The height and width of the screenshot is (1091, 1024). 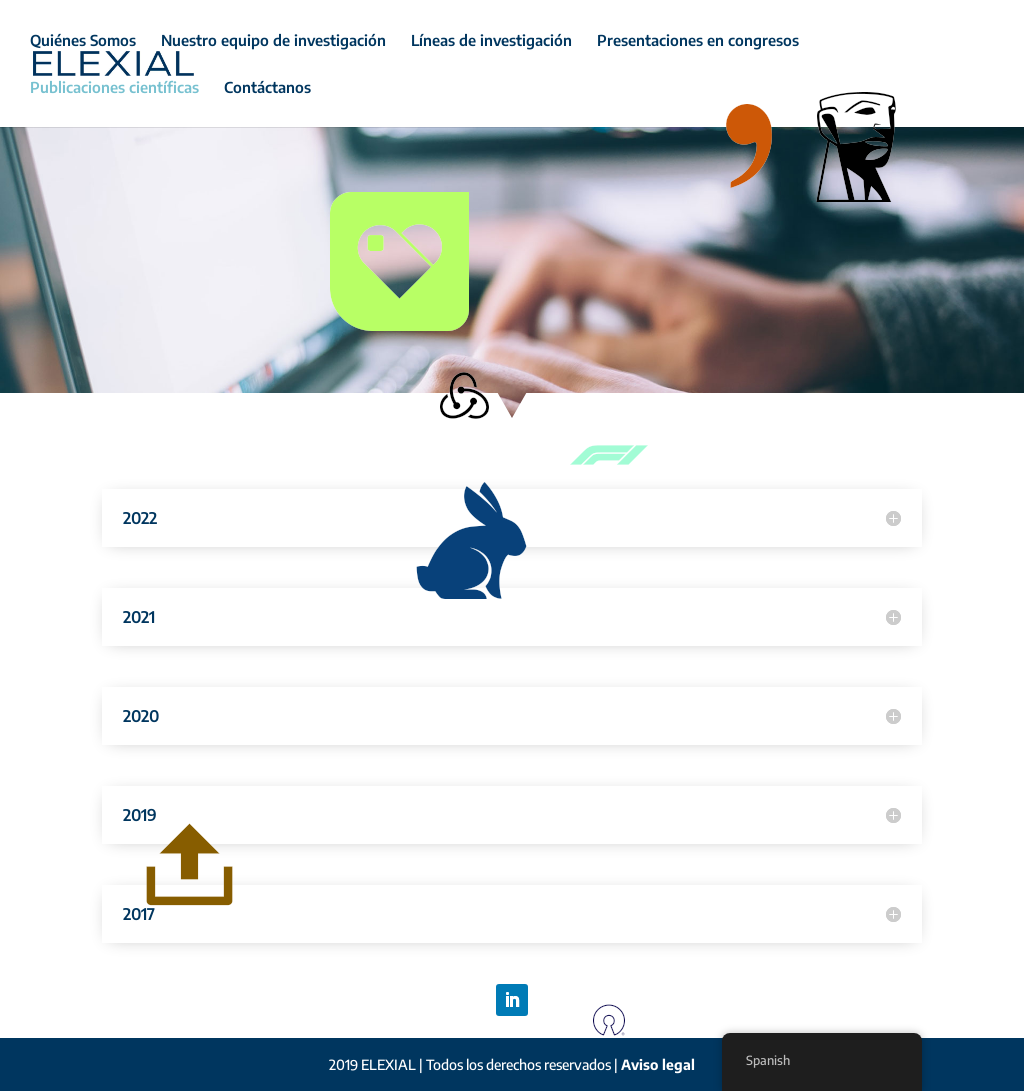 What do you see at coordinates (471, 540) in the screenshot?
I see `vowpal wabbit machine learning library logo` at bounding box center [471, 540].